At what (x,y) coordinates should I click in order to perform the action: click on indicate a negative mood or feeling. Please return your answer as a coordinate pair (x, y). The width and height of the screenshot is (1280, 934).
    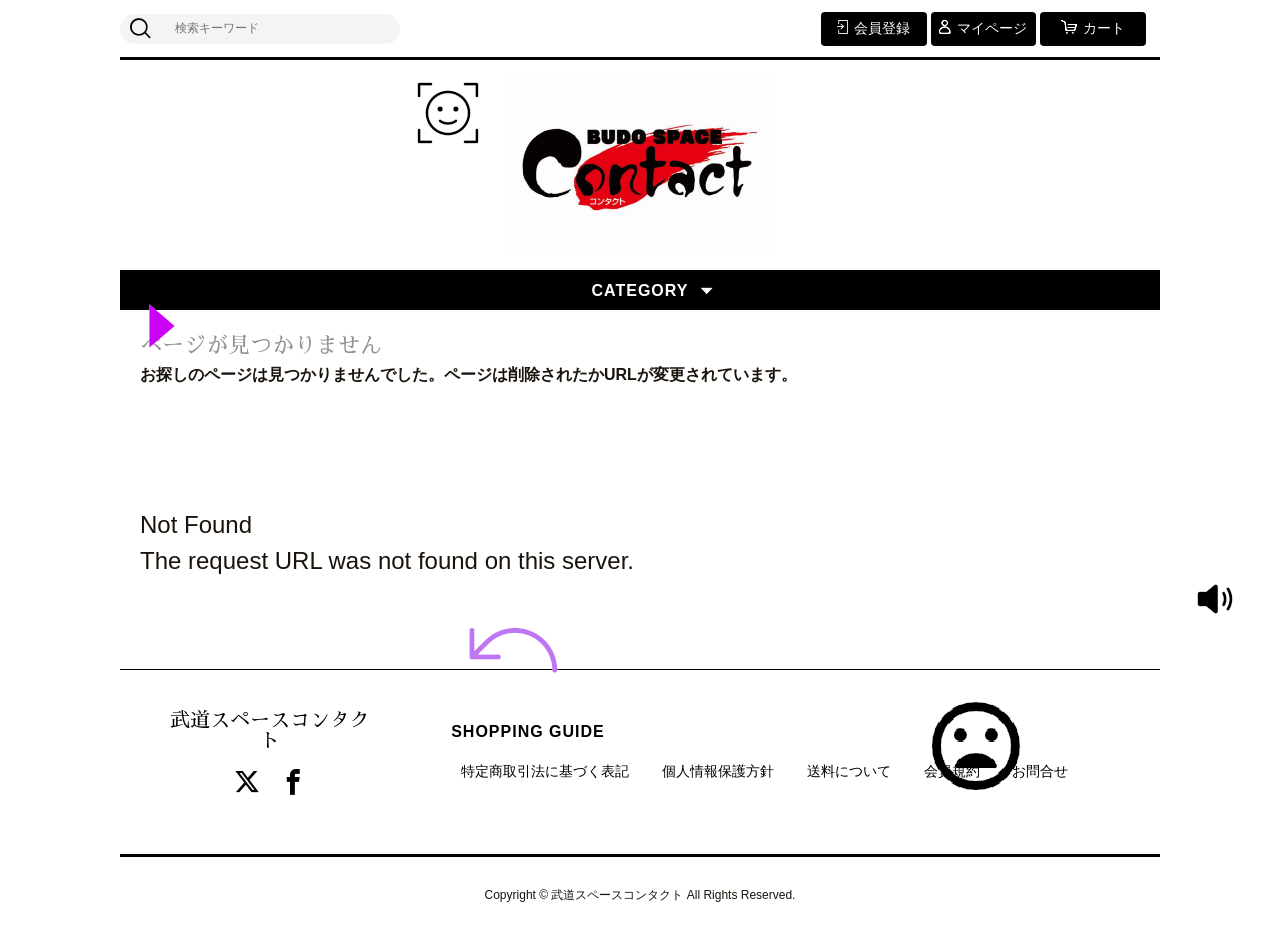
    Looking at the image, I should click on (976, 746).